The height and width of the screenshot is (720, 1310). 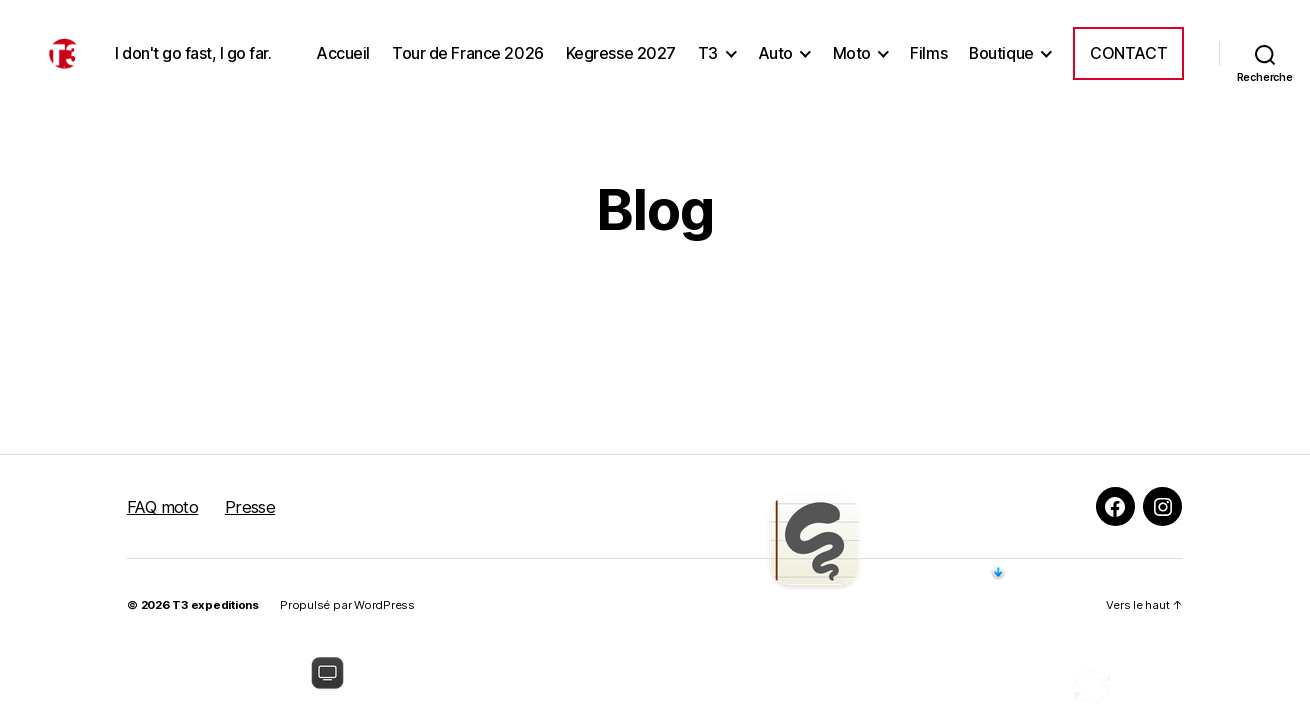 What do you see at coordinates (814, 540) in the screenshot?
I see `open rnote handwriting and note-taking app` at bounding box center [814, 540].